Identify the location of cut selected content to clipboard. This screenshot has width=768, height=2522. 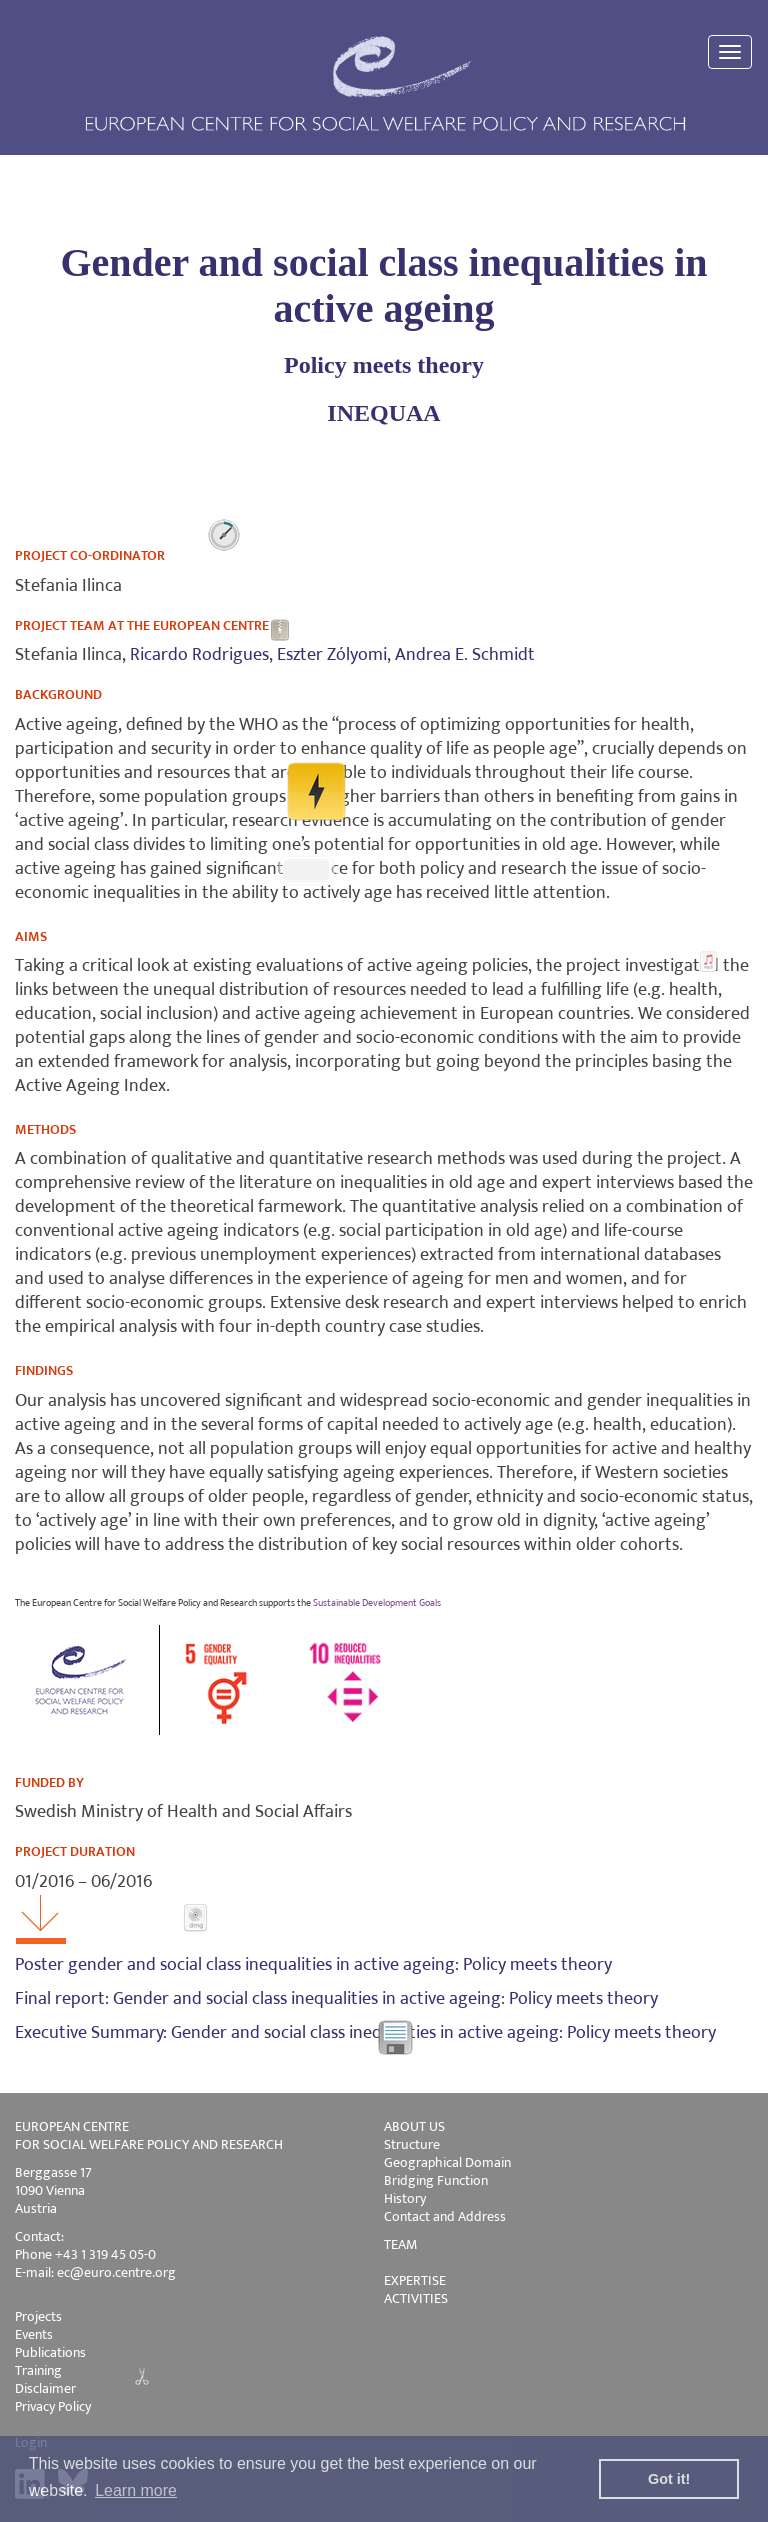
(142, 2377).